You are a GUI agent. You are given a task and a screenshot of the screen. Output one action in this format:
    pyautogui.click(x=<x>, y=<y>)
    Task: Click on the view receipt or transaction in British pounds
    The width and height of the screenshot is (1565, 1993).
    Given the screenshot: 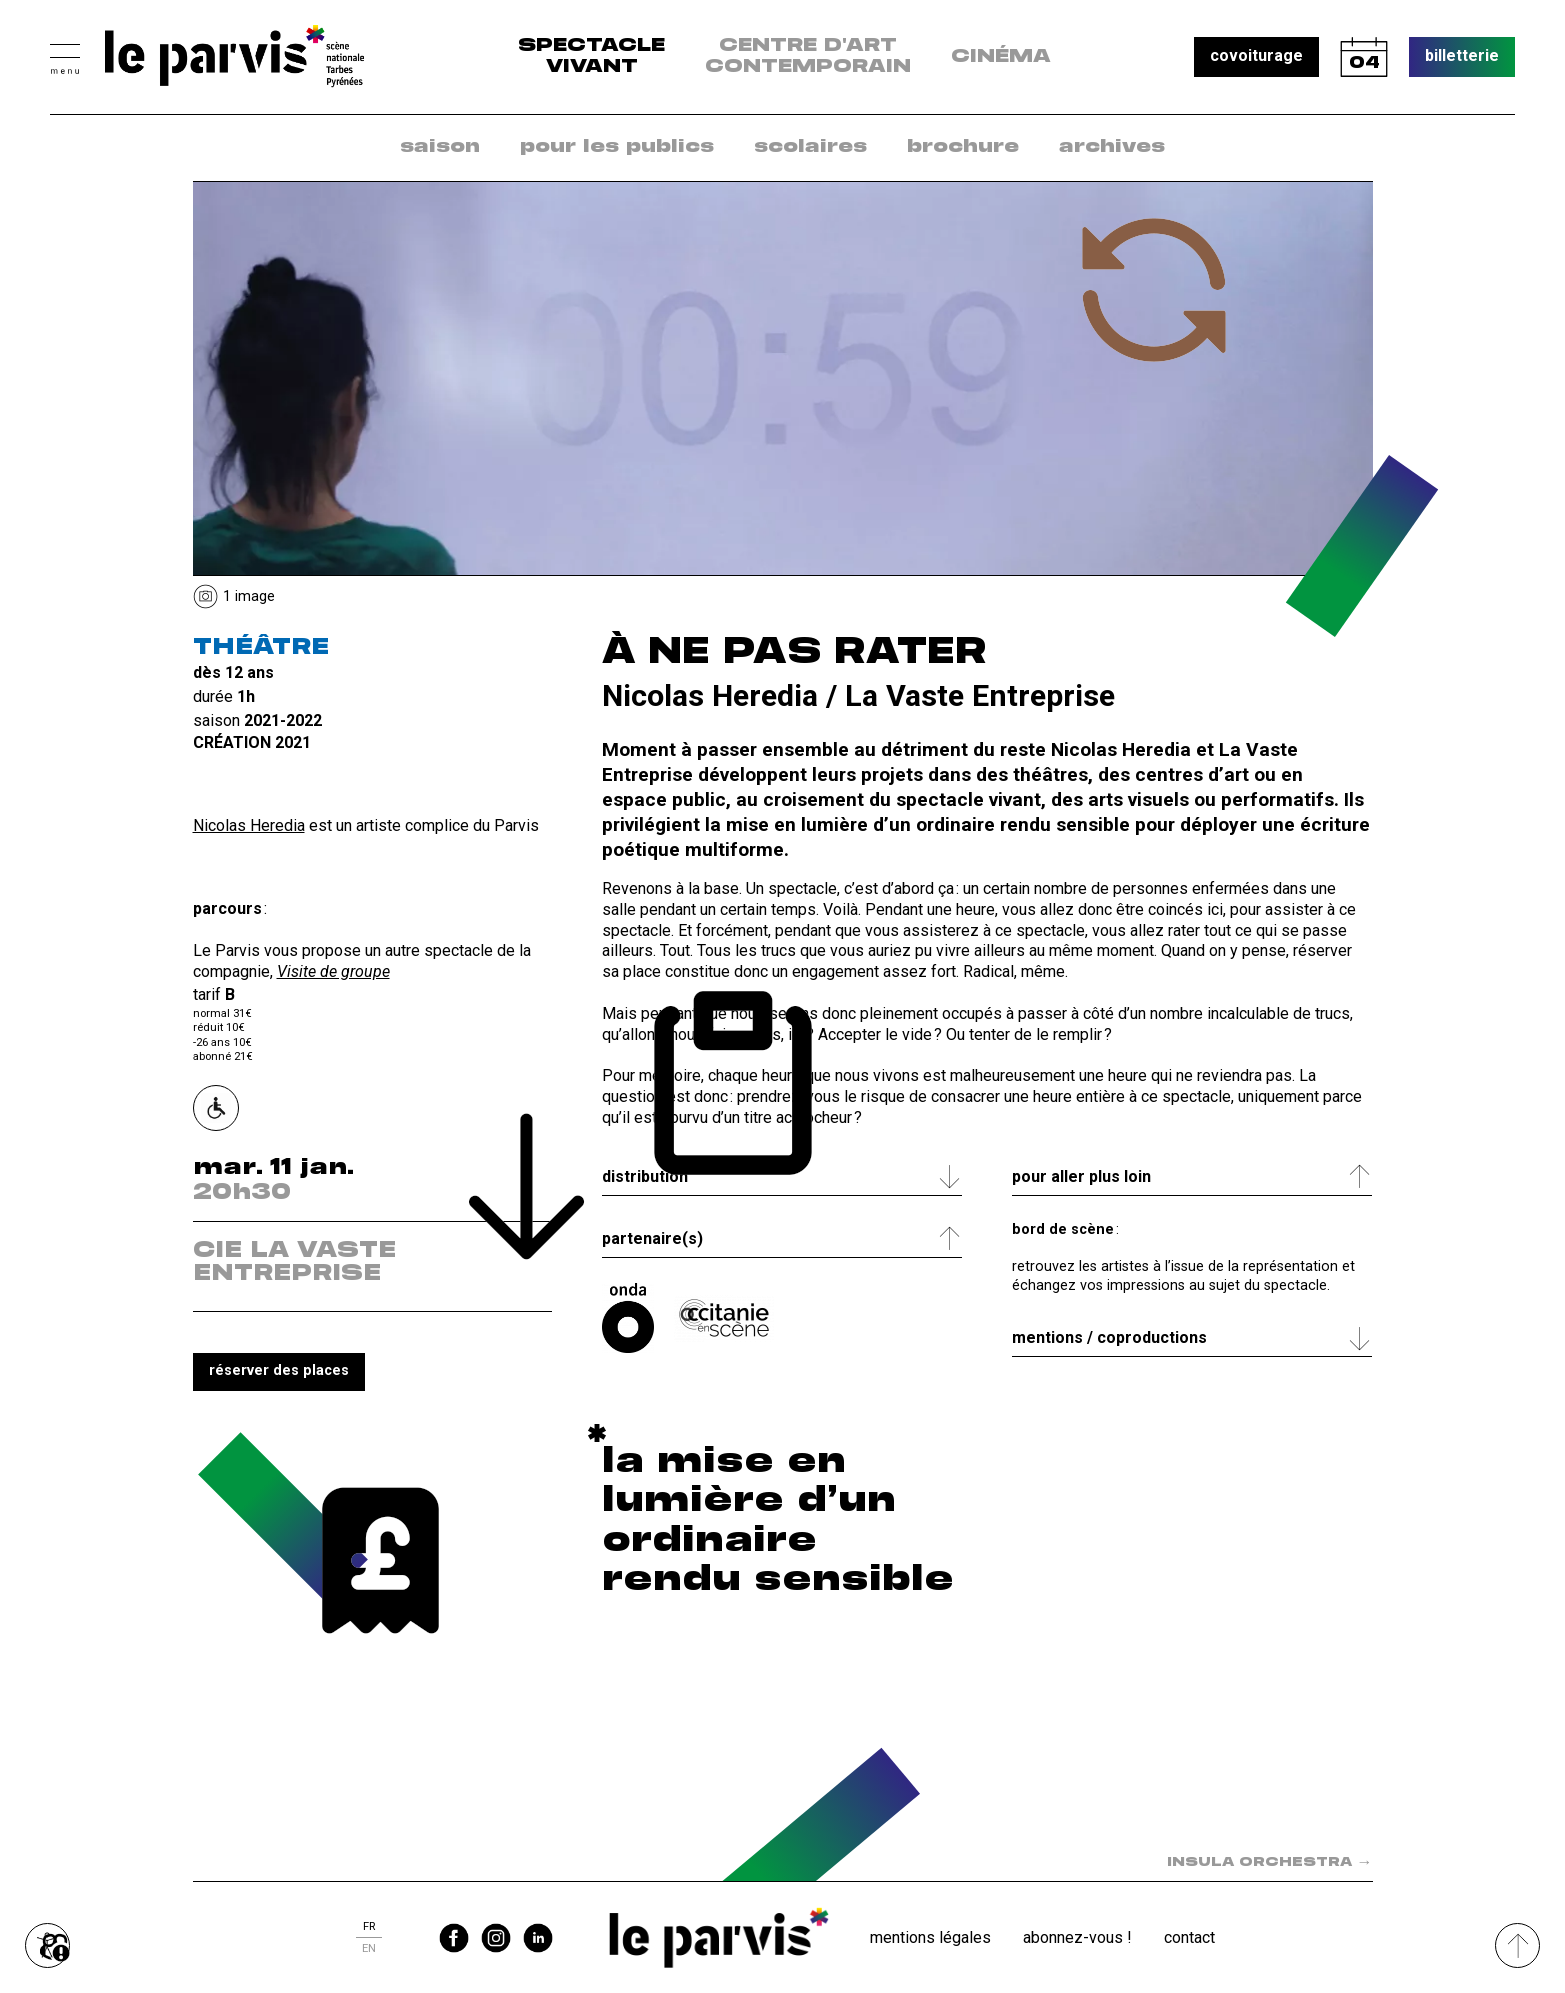 What is the action you would take?
    pyautogui.click(x=380, y=1560)
    